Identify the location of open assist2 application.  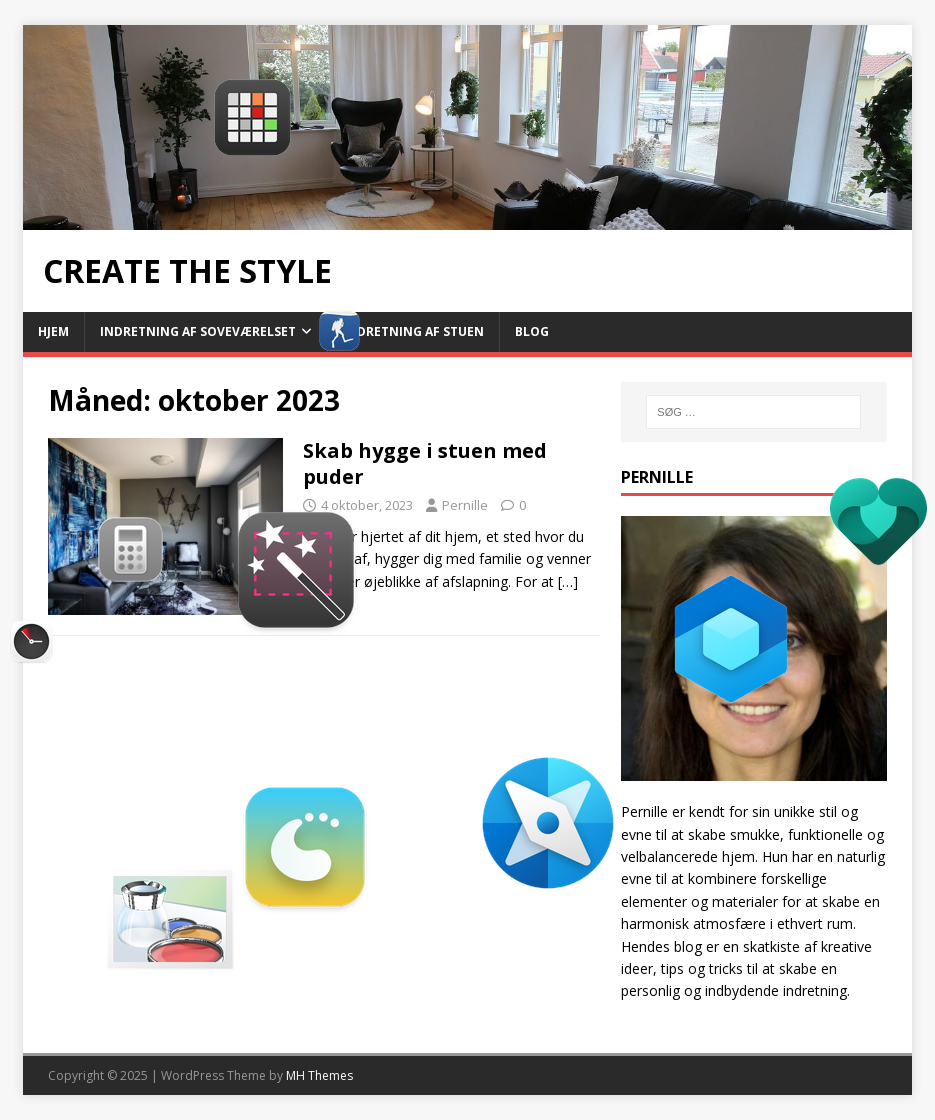
(731, 639).